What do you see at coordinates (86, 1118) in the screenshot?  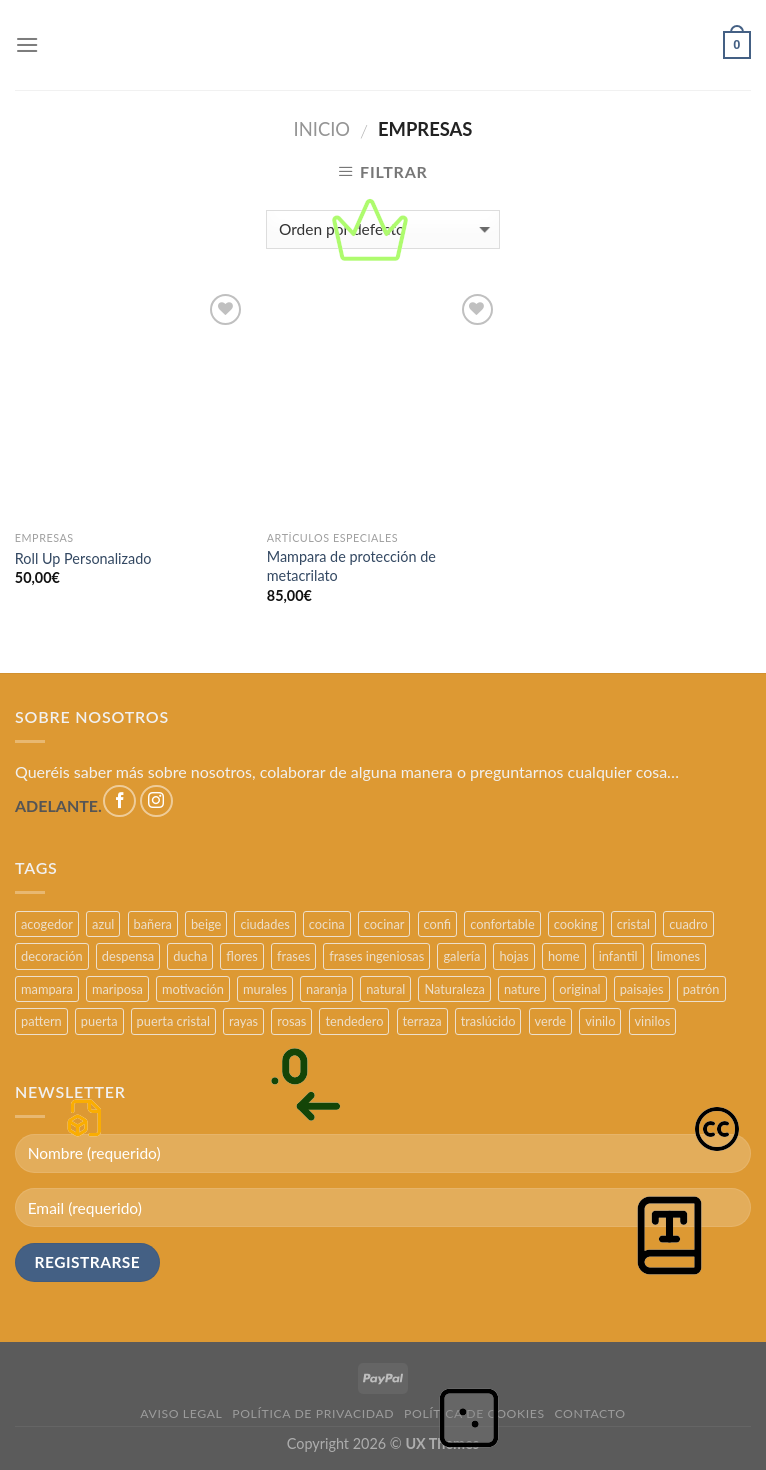 I see `view 3d model file` at bounding box center [86, 1118].